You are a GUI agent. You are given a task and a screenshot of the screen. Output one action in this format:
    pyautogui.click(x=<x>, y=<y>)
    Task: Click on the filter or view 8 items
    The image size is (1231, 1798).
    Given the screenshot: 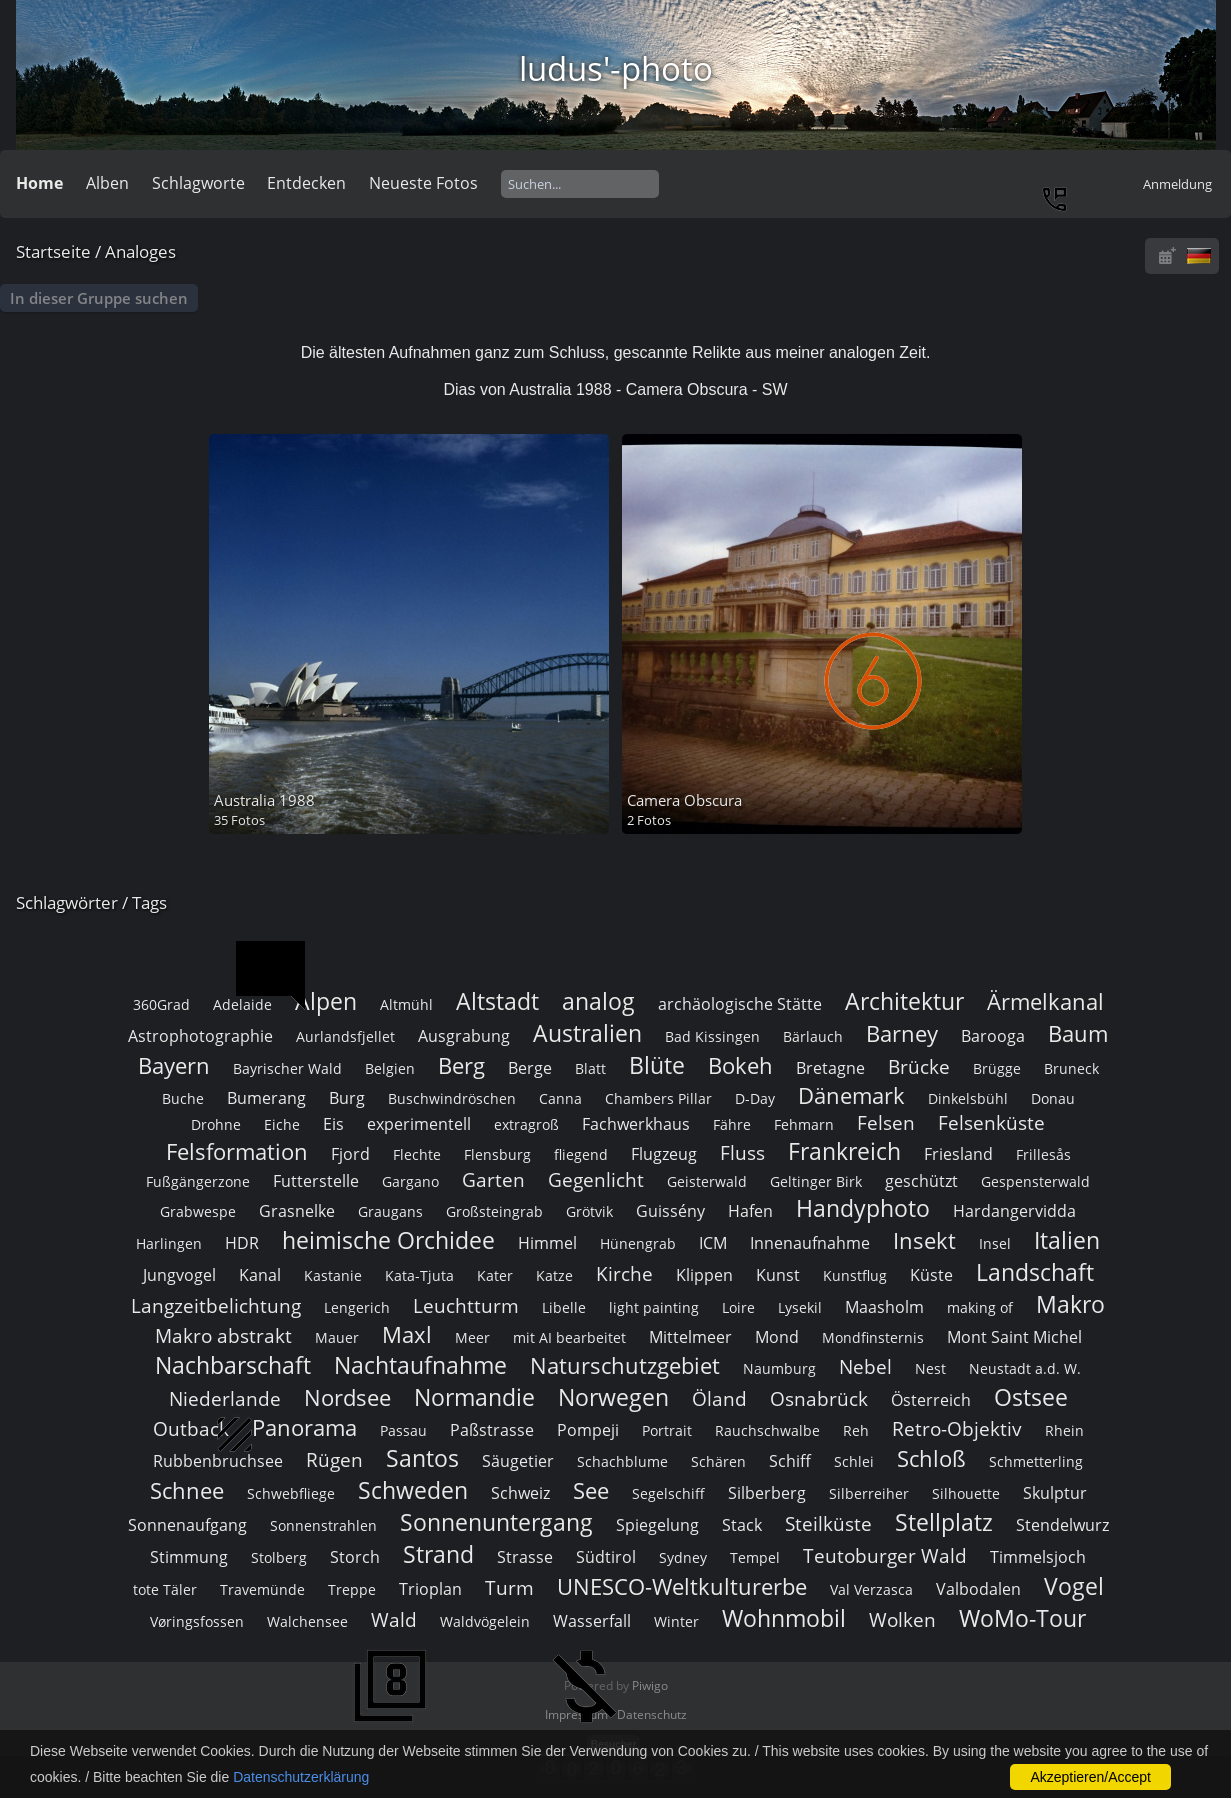 What is the action you would take?
    pyautogui.click(x=390, y=1686)
    